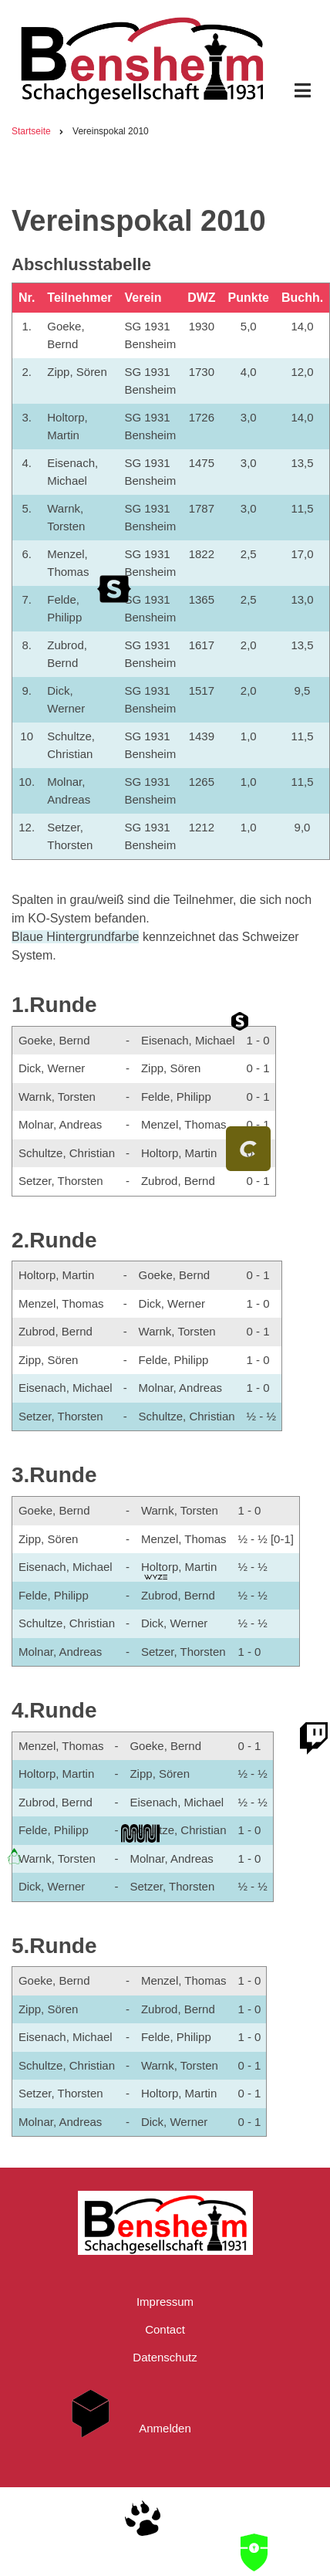  Describe the element at coordinates (314, 1738) in the screenshot. I see `open the Twitch app` at that location.